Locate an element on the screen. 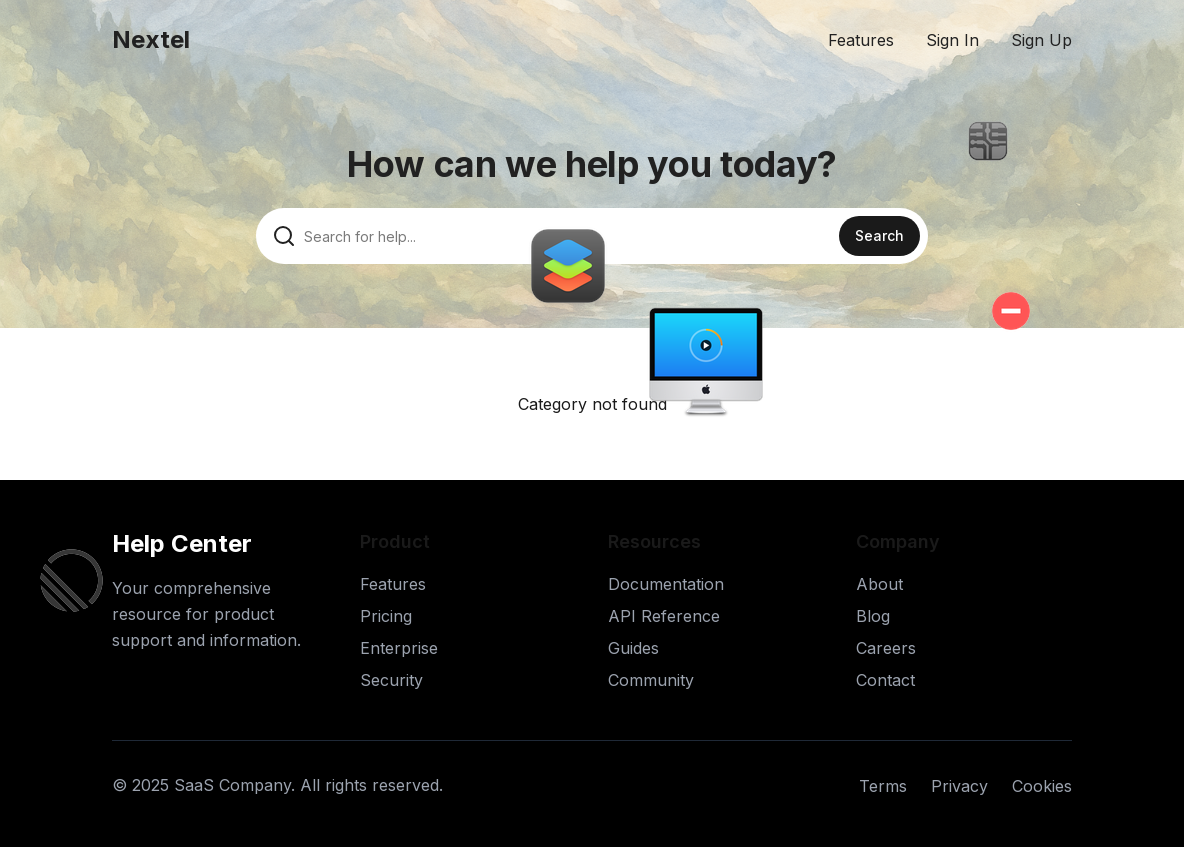  play video content on your television or monitor is located at coordinates (706, 362).